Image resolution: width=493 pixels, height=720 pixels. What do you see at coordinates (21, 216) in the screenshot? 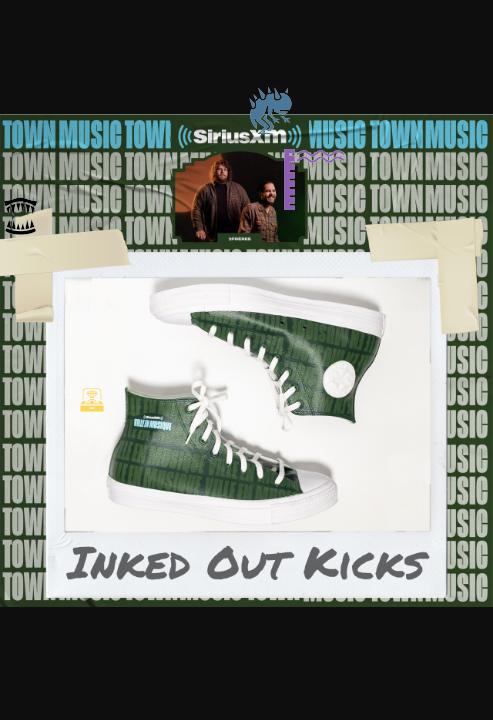
I see `select a monster or creature character` at bounding box center [21, 216].